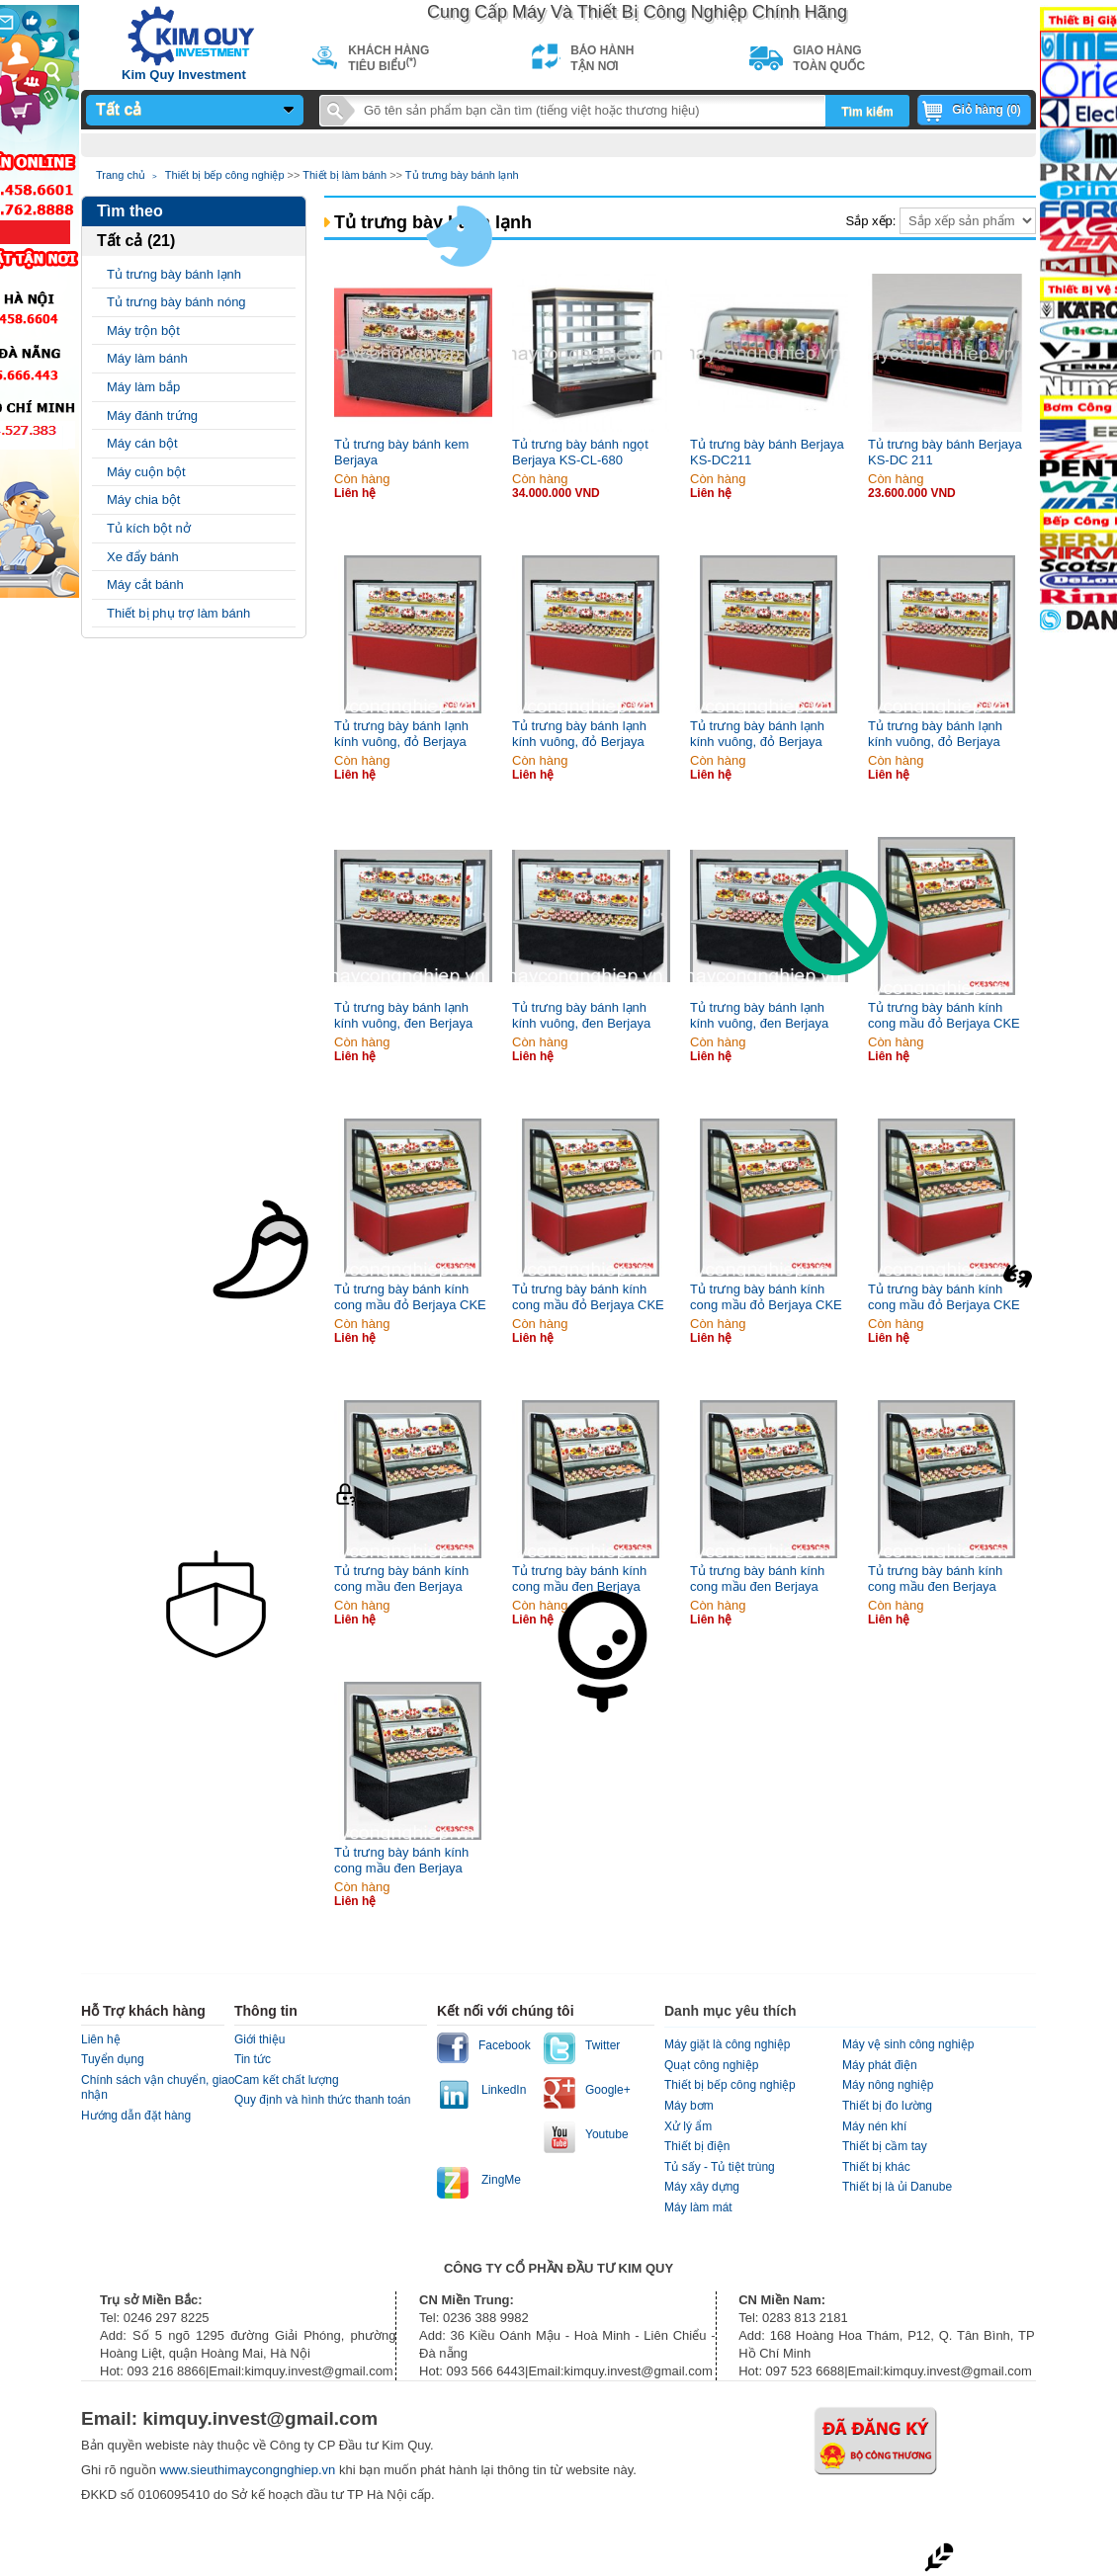  What do you see at coordinates (215, 1604) in the screenshot?
I see `access boat or ferry services` at bounding box center [215, 1604].